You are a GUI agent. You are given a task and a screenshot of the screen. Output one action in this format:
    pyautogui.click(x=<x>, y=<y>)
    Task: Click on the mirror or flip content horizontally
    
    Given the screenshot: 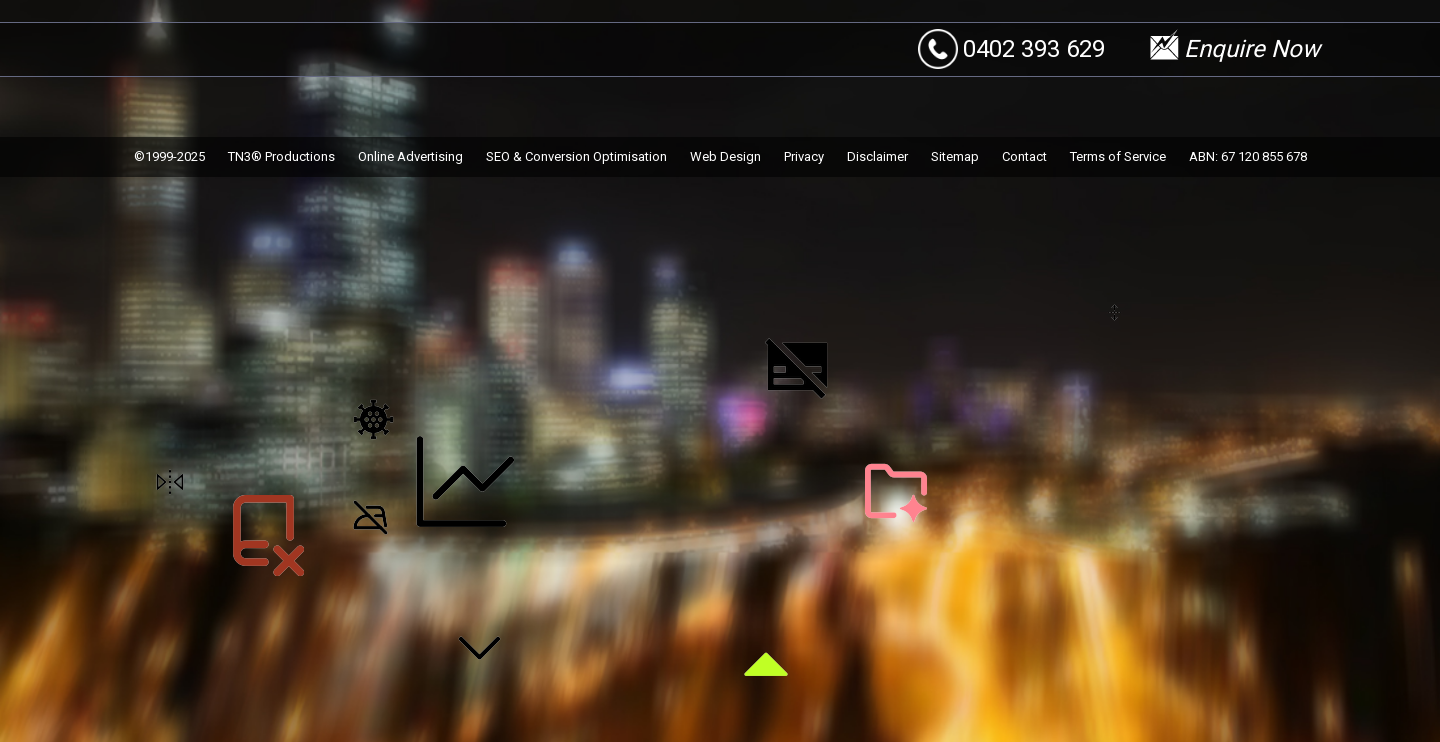 What is the action you would take?
    pyautogui.click(x=170, y=482)
    